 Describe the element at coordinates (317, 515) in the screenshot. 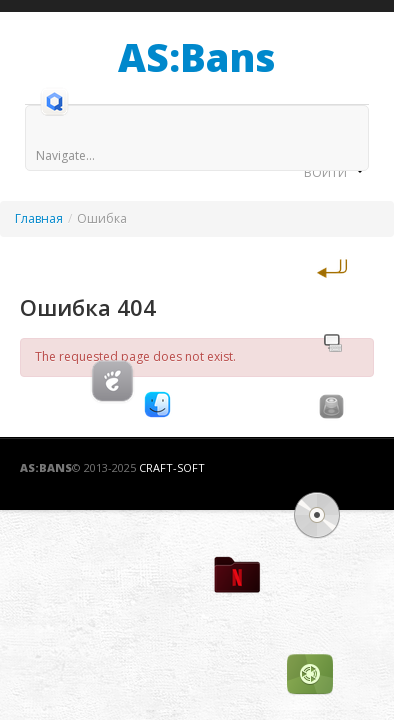

I see `indicates a CD-R or recordable disc drive` at that location.